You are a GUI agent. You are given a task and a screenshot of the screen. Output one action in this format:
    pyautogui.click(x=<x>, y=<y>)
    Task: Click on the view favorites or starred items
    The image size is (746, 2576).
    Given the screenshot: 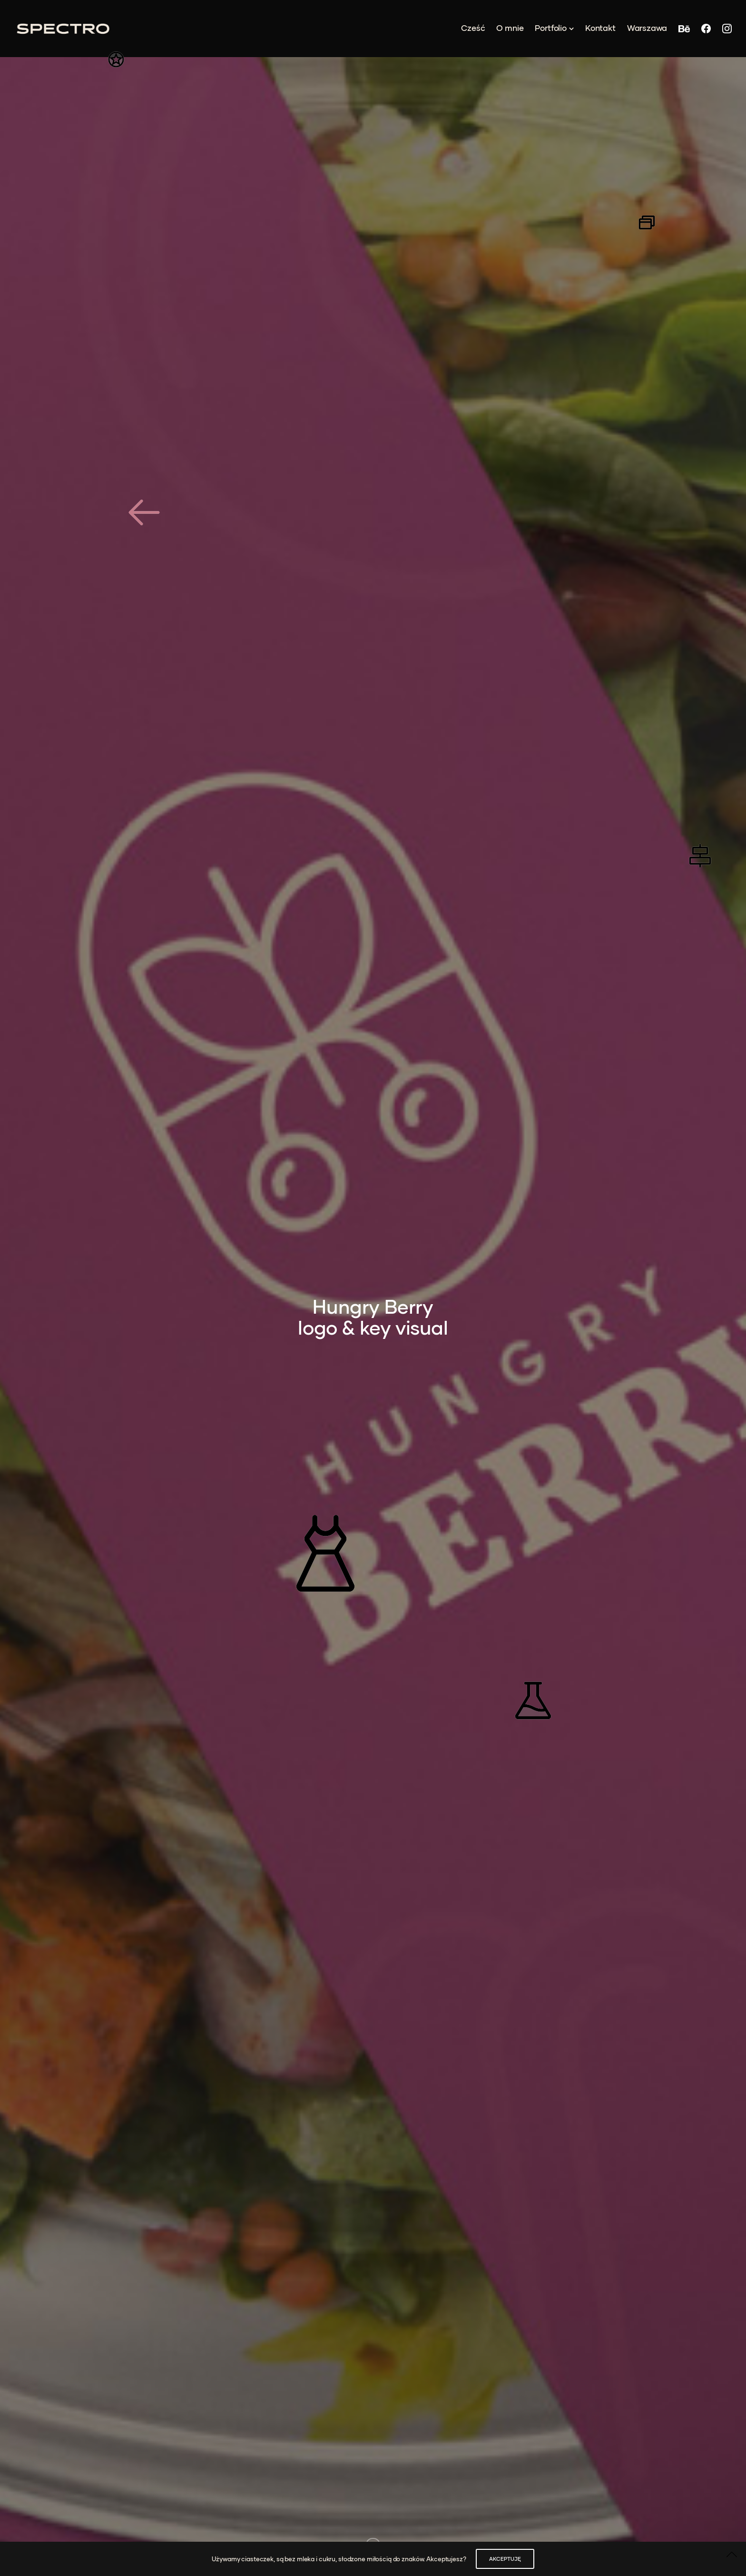 What is the action you would take?
    pyautogui.click(x=116, y=59)
    